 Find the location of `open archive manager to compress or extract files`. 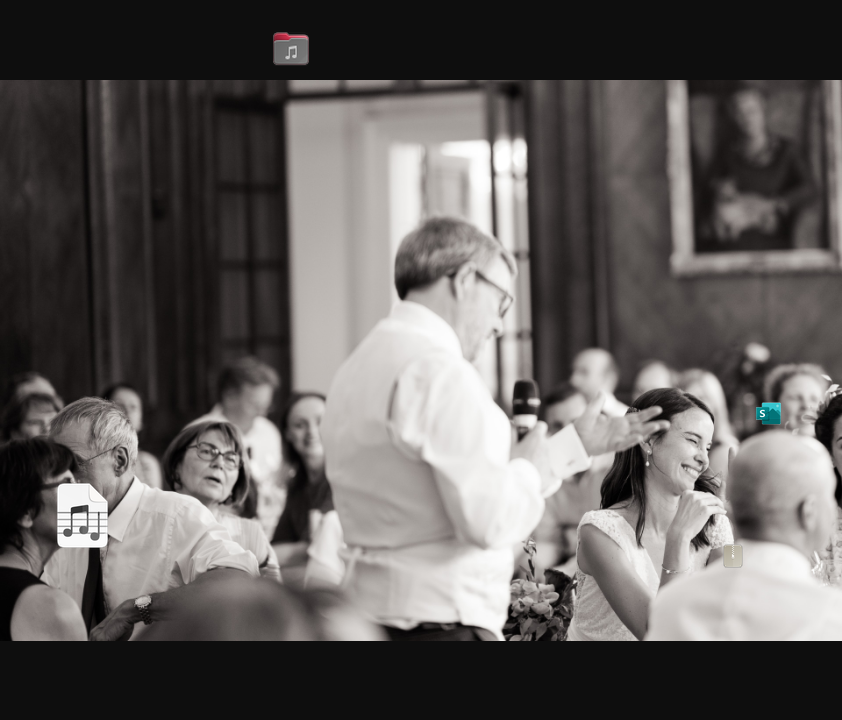

open archive manager to compress or extract files is located at coordinates (733, 556).